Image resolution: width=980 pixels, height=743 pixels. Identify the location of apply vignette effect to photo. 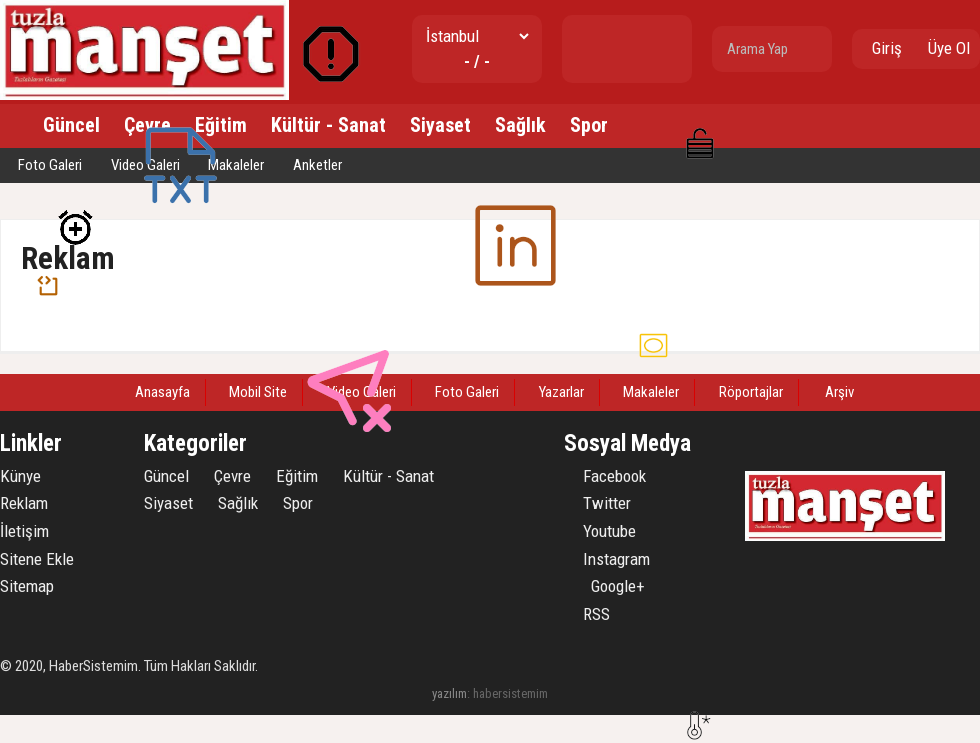
(653, 345).